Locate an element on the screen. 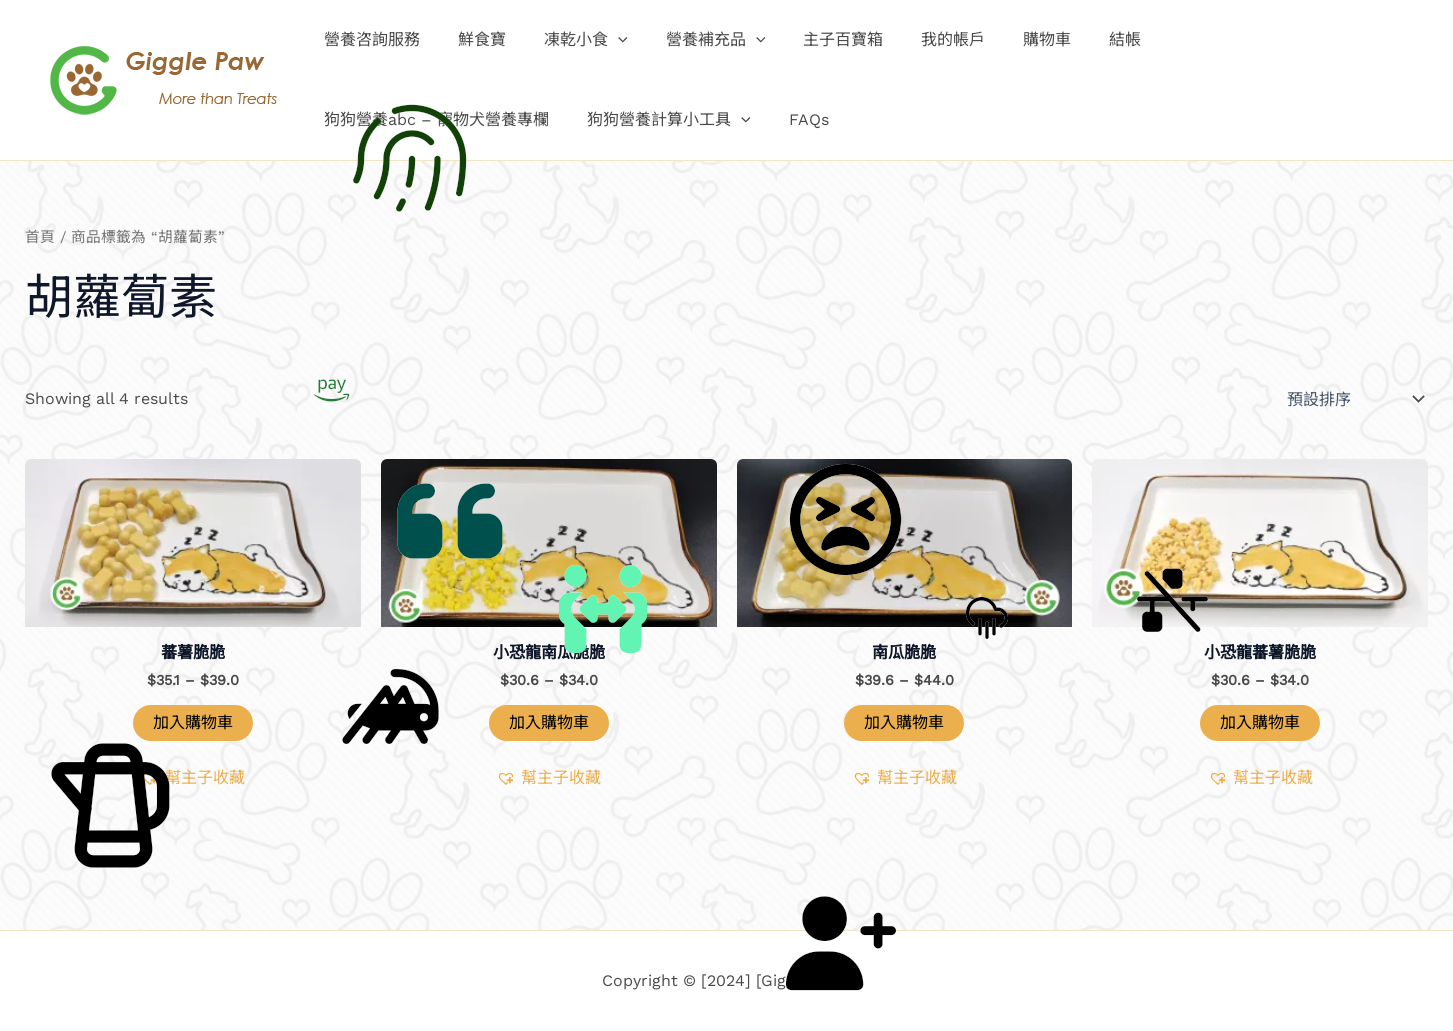 This screenshot has width=1453, height=1031. authenticate with fingerprint is located at coordinates (412, 159).